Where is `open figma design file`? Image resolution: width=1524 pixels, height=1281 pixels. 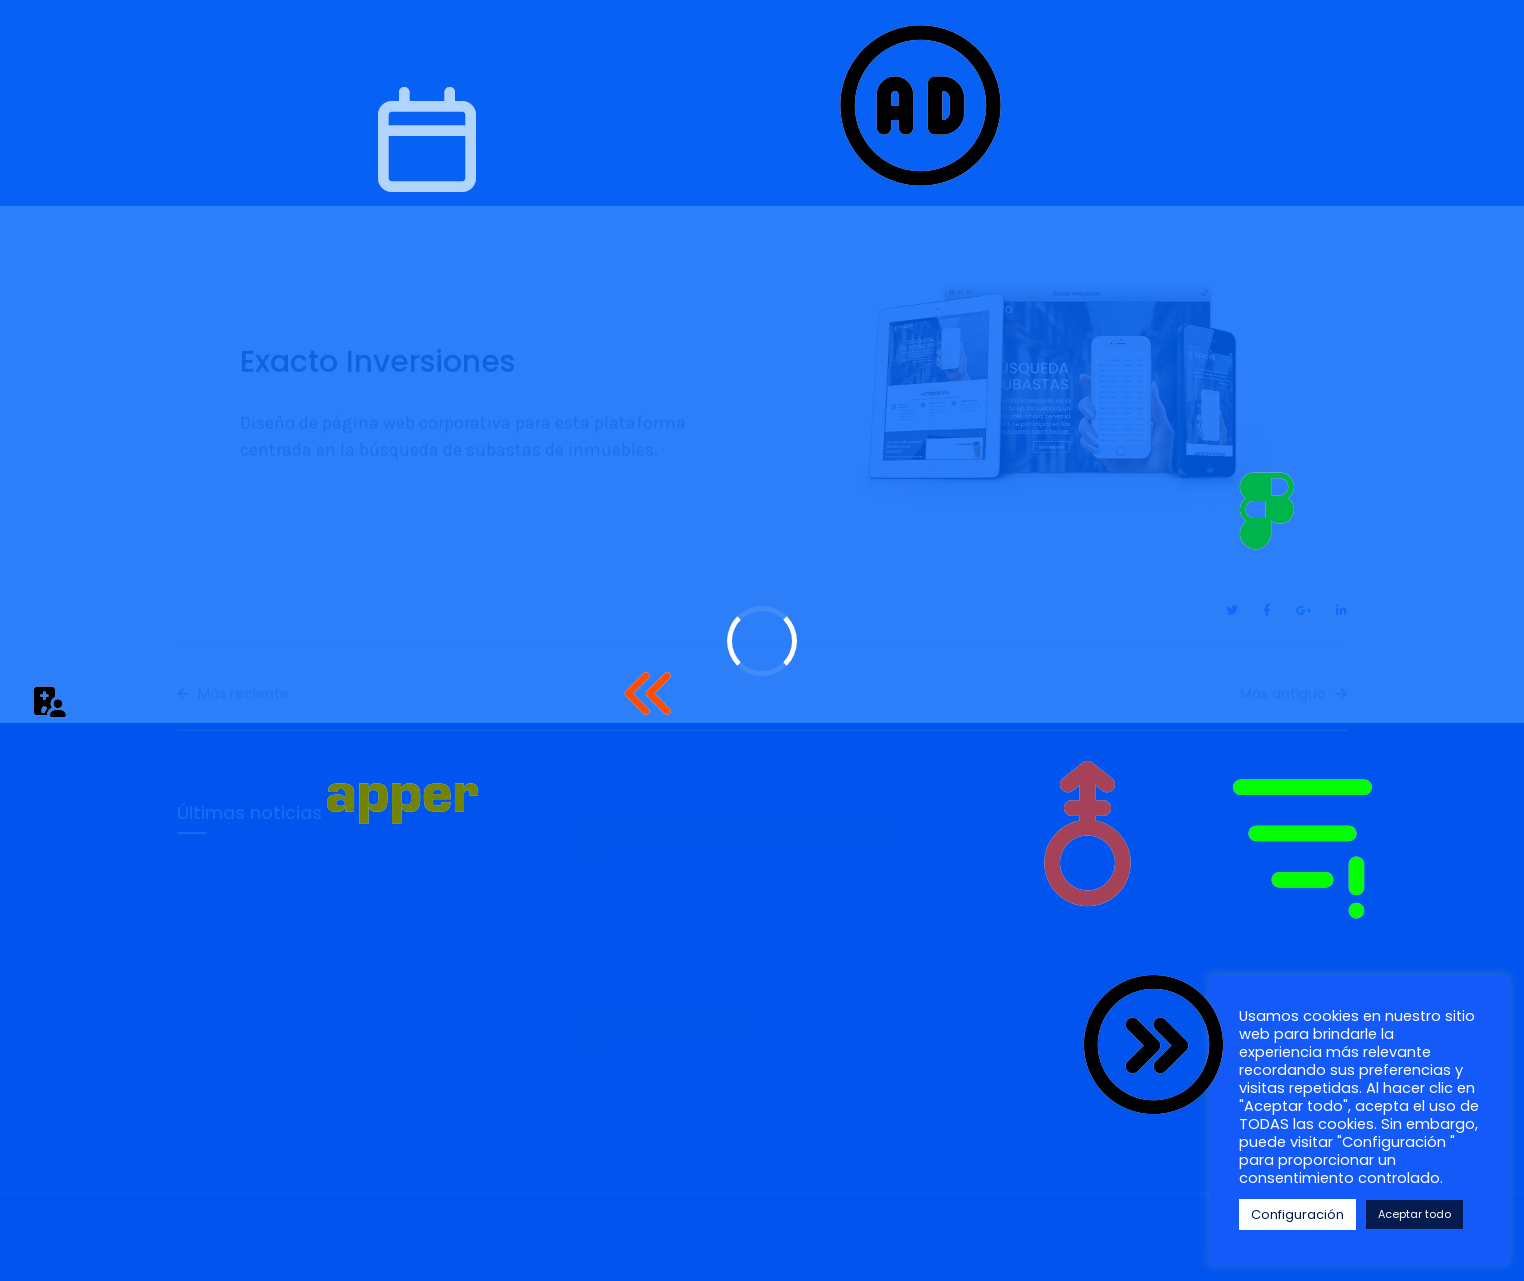 open figma design file is located at coordinates (1265, 509).